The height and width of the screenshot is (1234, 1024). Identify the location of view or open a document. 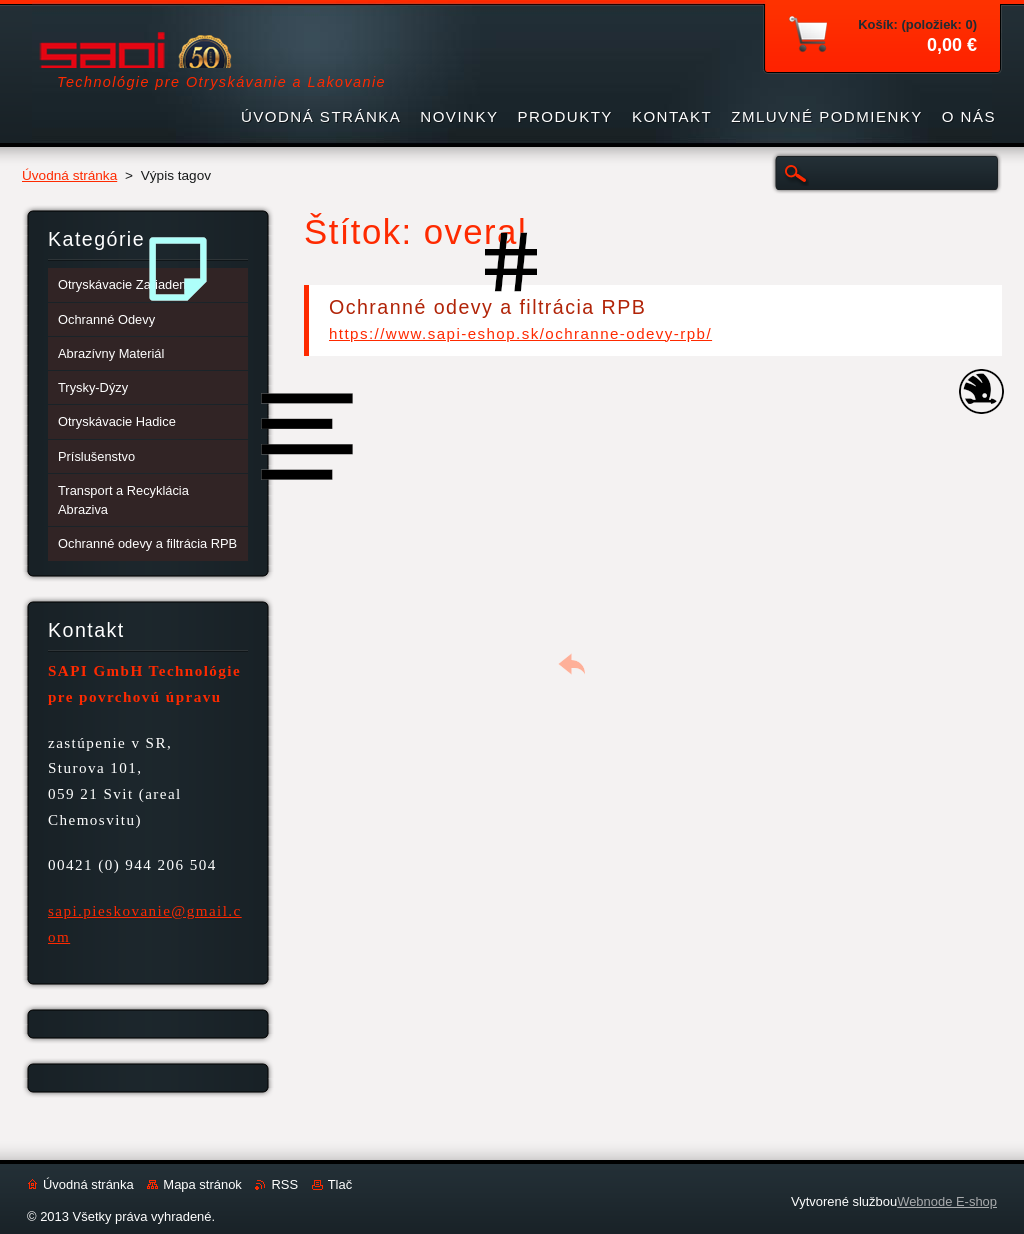
(178, 269).